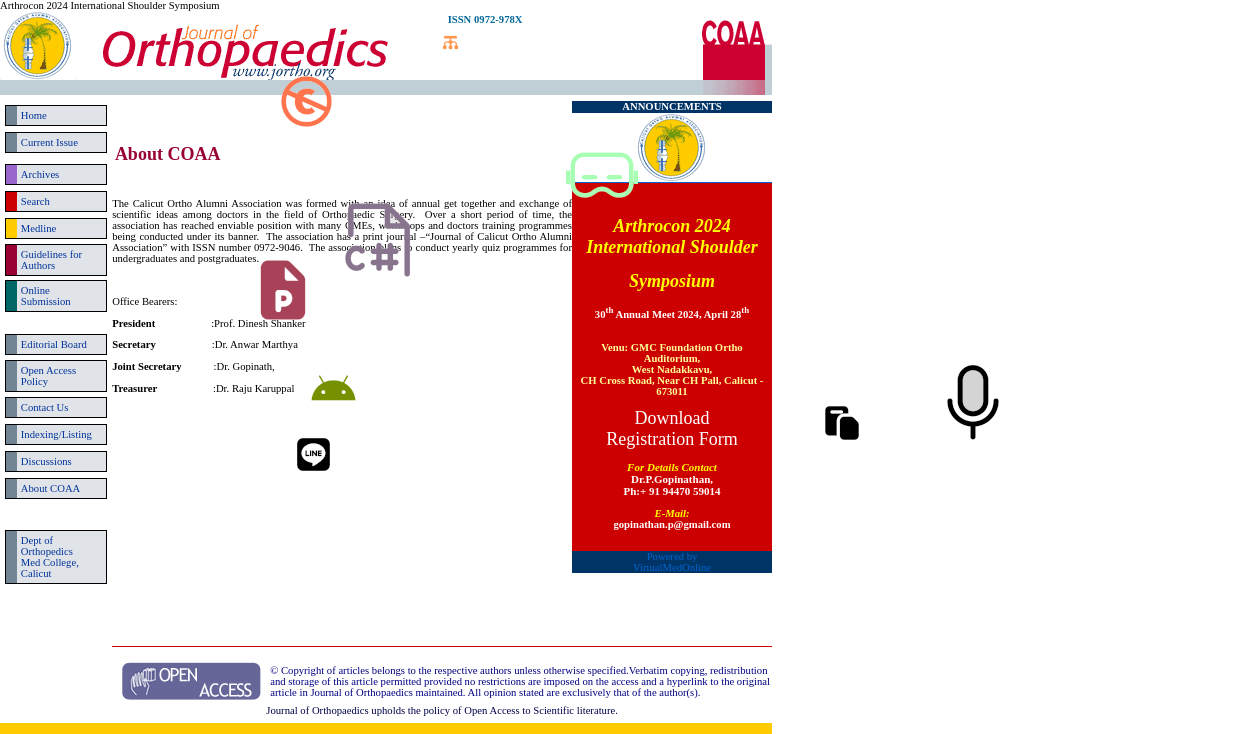 The width and height of the screenshot is (1241, 734). Describe the element at coordinates (842, 423) in the screenshot. I see `copy content to clipboard` at that location.